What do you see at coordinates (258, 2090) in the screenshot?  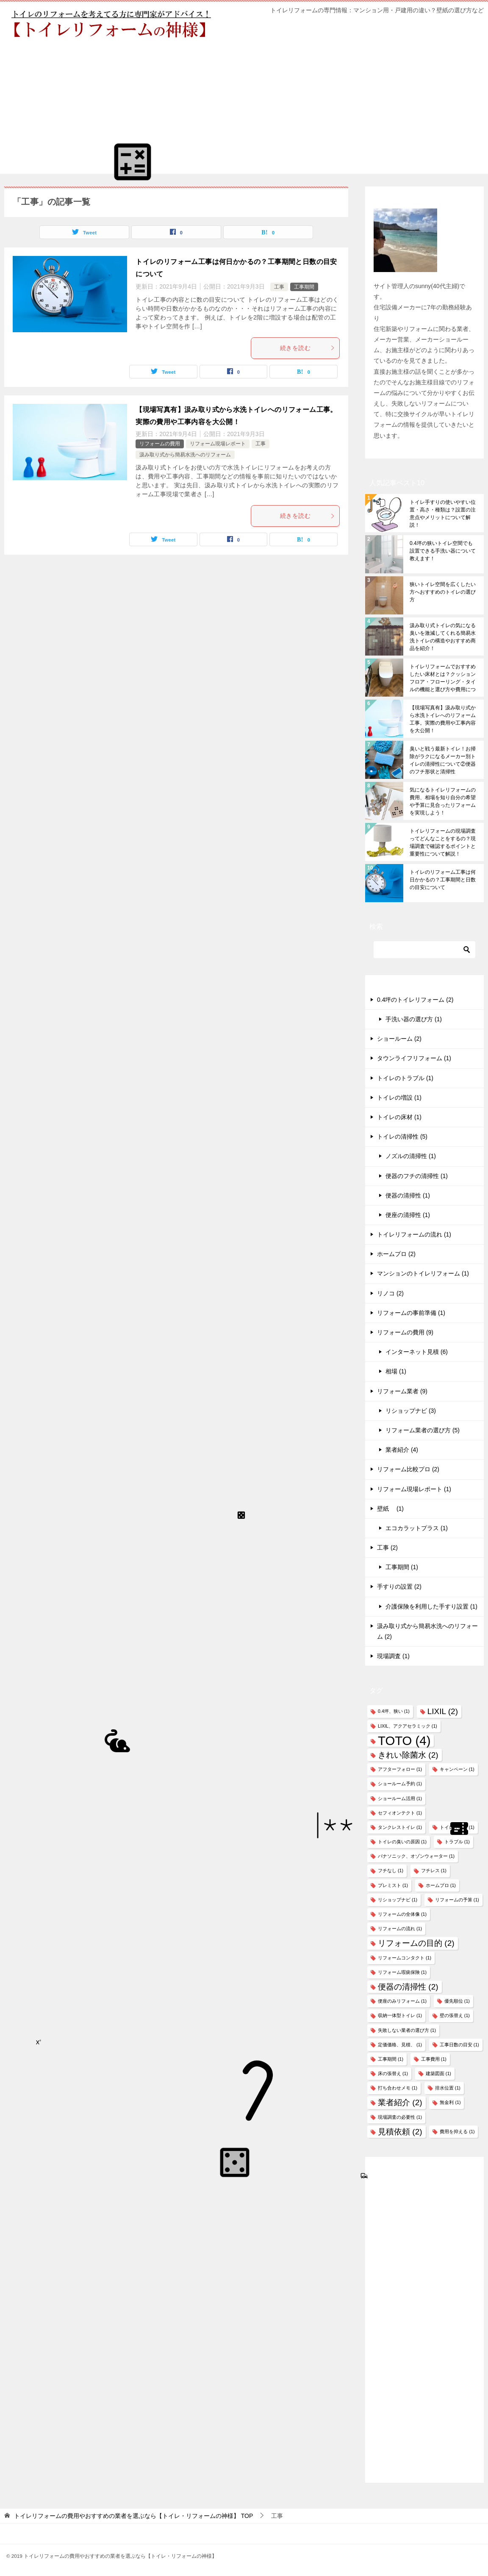 I see `accessibility support or mobility assistance` at bounding box center [258, 2090].